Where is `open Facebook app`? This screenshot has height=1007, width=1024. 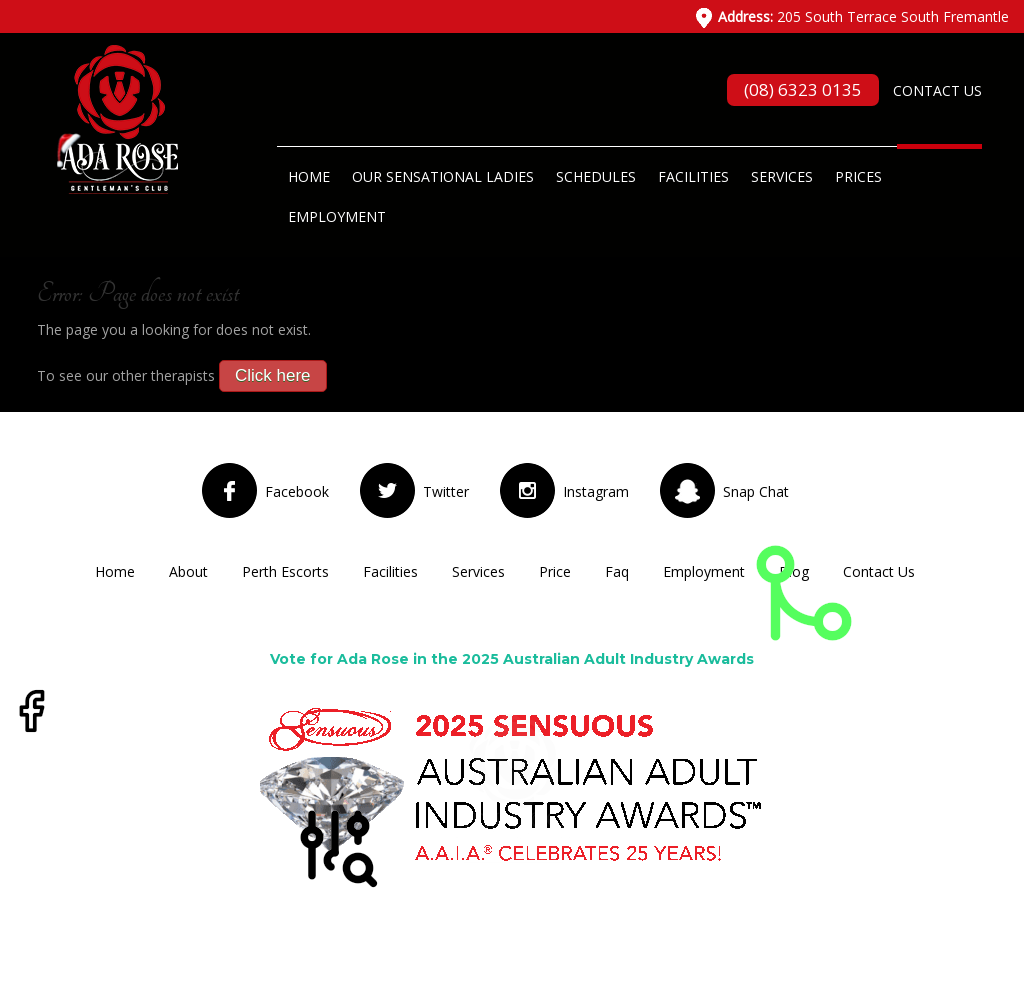 open Facebook app is located at coordinates (31, 711).